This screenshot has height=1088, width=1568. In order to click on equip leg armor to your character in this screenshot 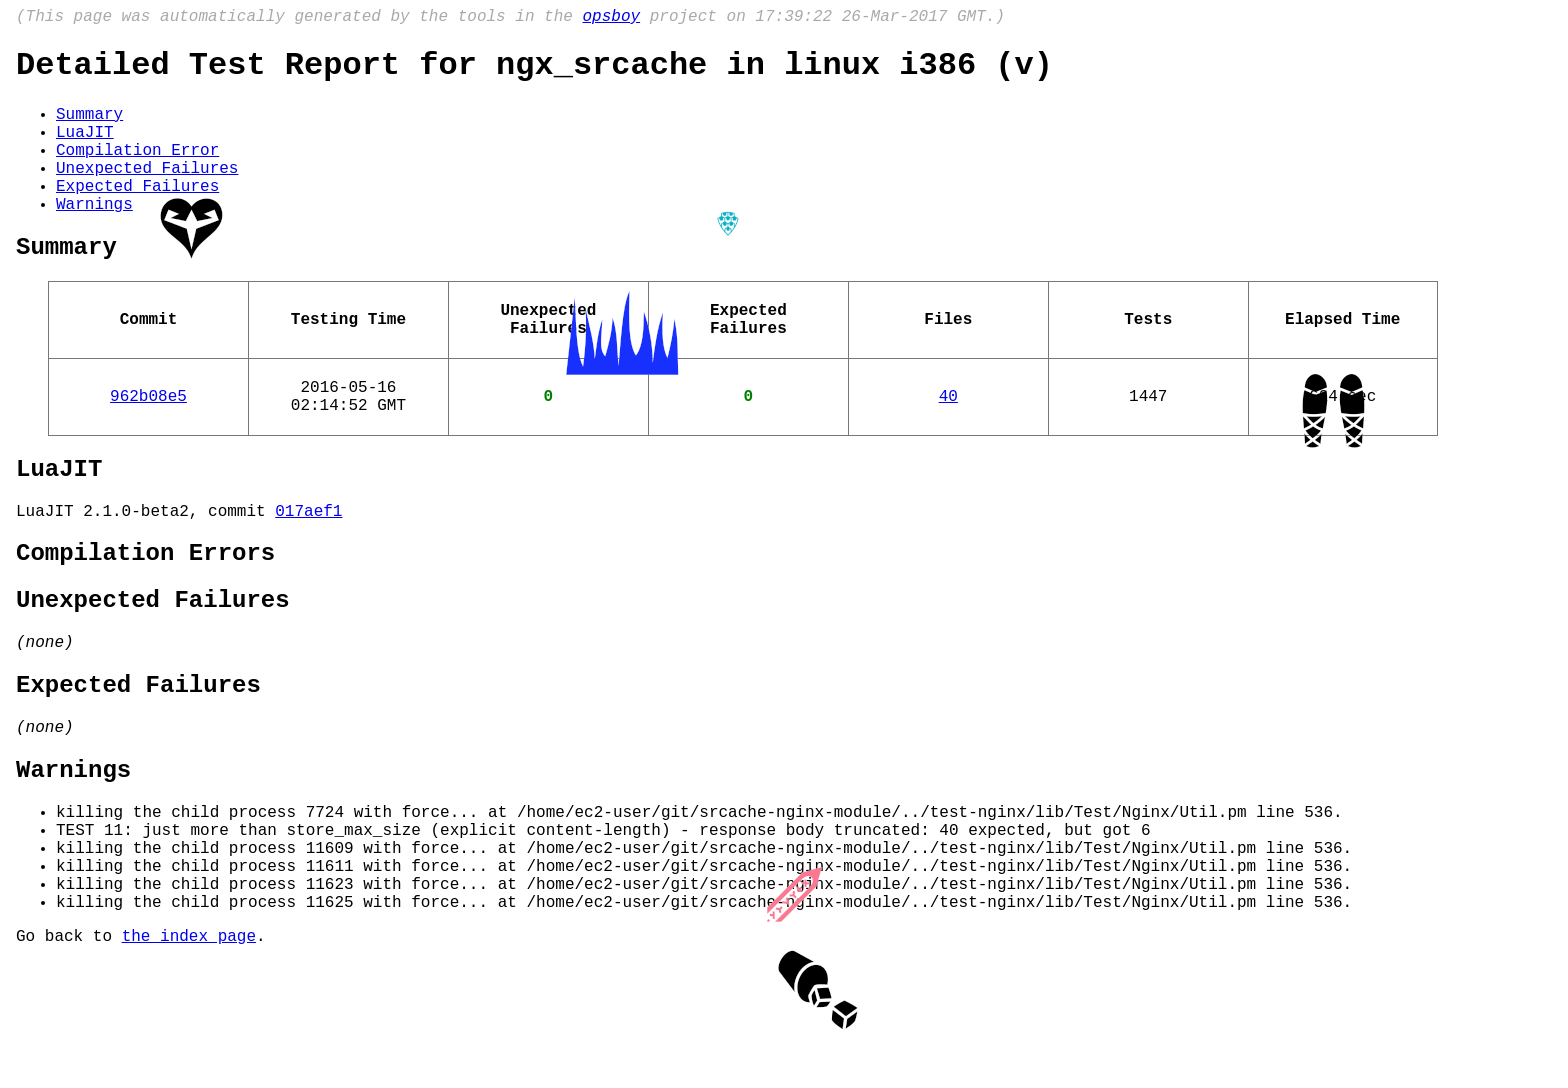, I will do `click(1333, 409)`.